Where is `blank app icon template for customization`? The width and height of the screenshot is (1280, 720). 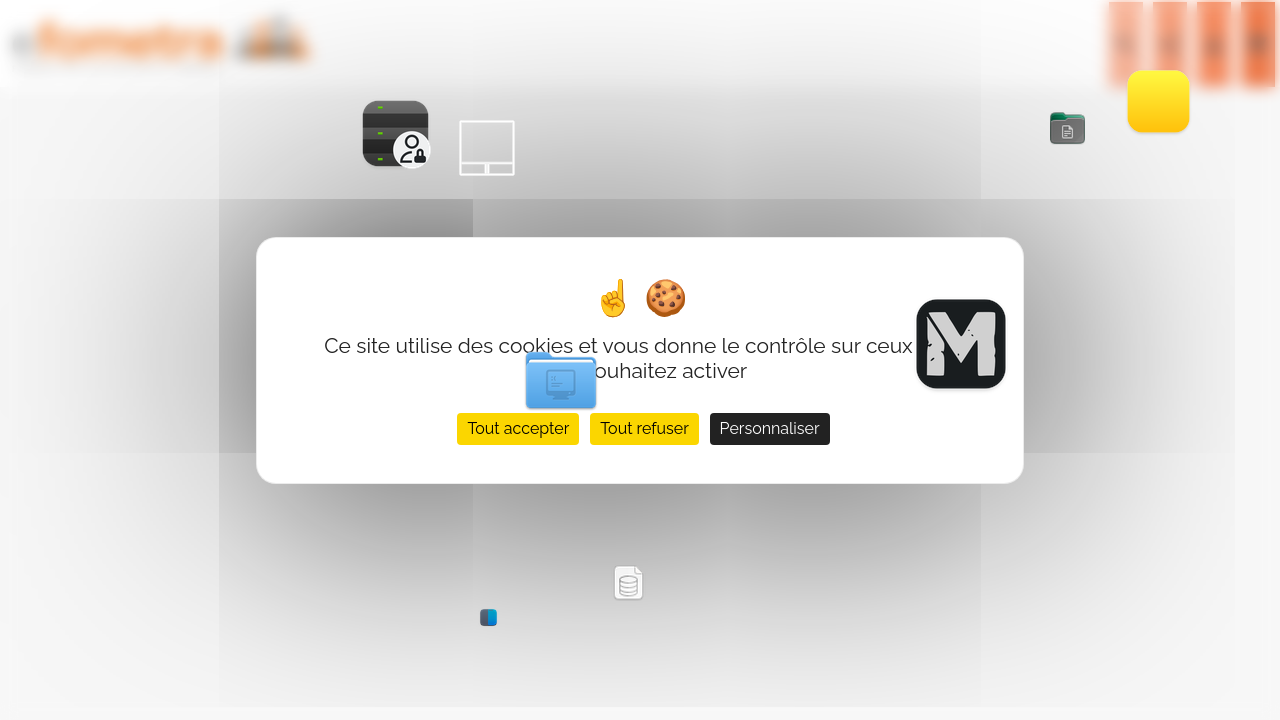 blank app icon template for customization is located at coordinates (1158, 101).